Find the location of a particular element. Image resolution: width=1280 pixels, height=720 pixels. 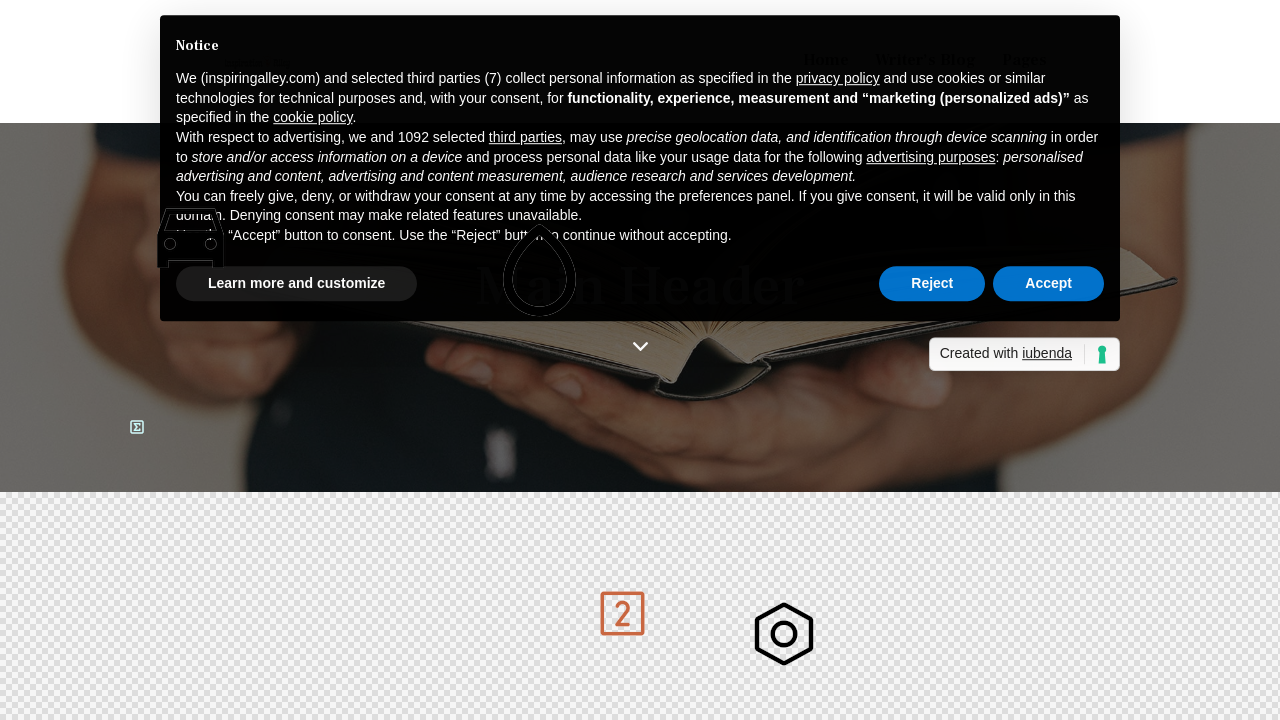

get driving directions is located at coordinates (190, 234).